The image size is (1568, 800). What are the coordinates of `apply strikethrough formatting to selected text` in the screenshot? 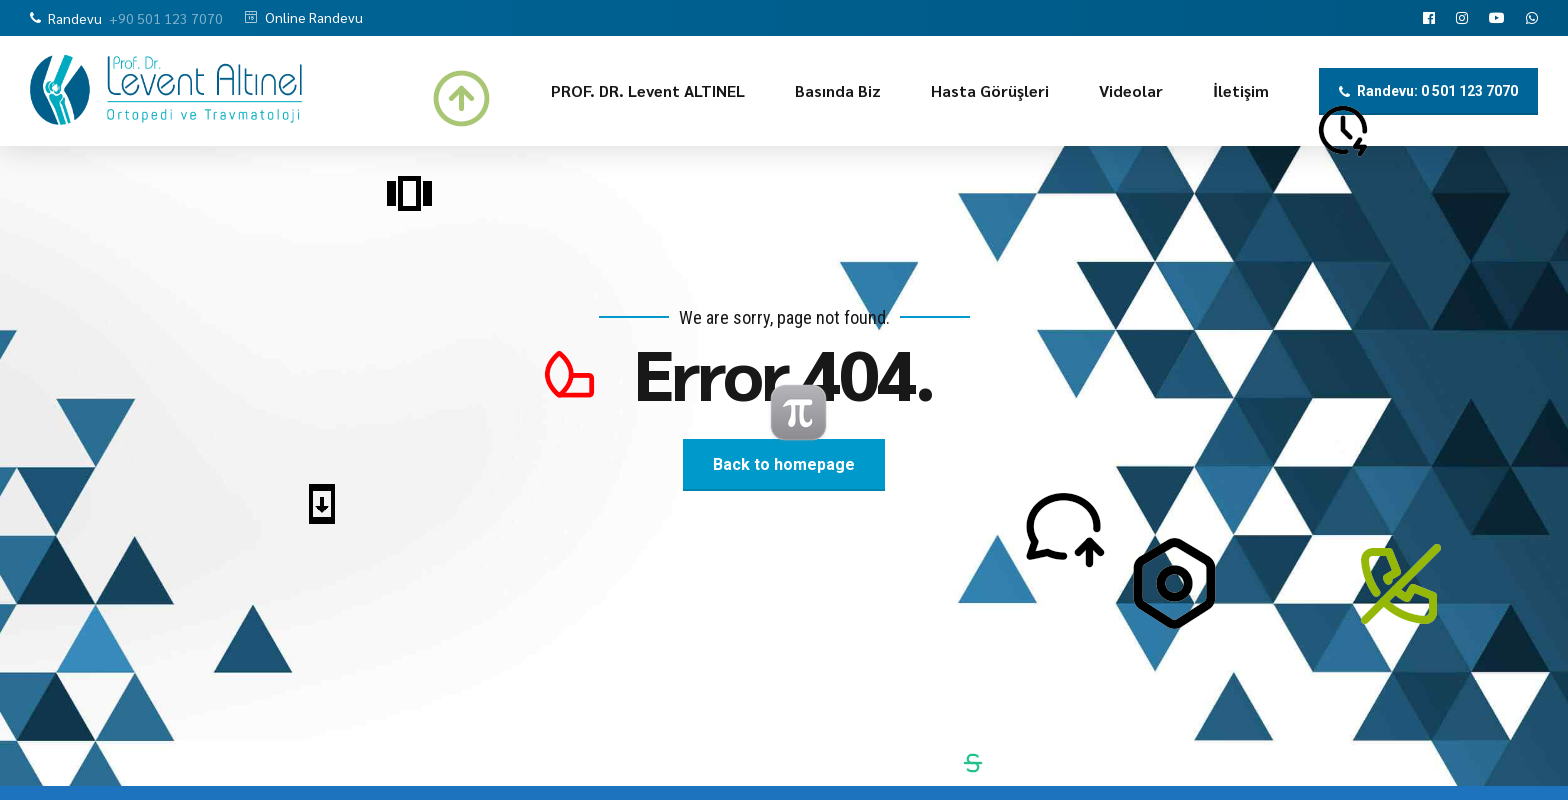 It's located at (973, 763).